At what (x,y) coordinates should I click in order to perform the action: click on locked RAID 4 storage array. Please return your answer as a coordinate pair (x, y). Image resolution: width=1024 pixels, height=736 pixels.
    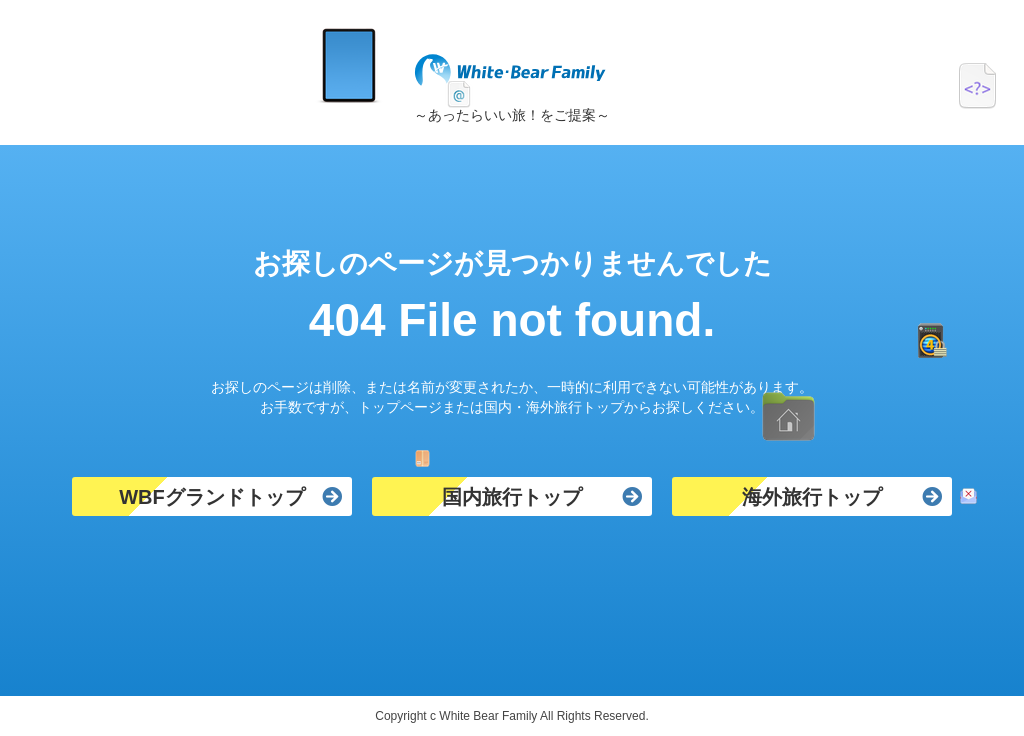
    Looking at the image, I should click on (930, 340).